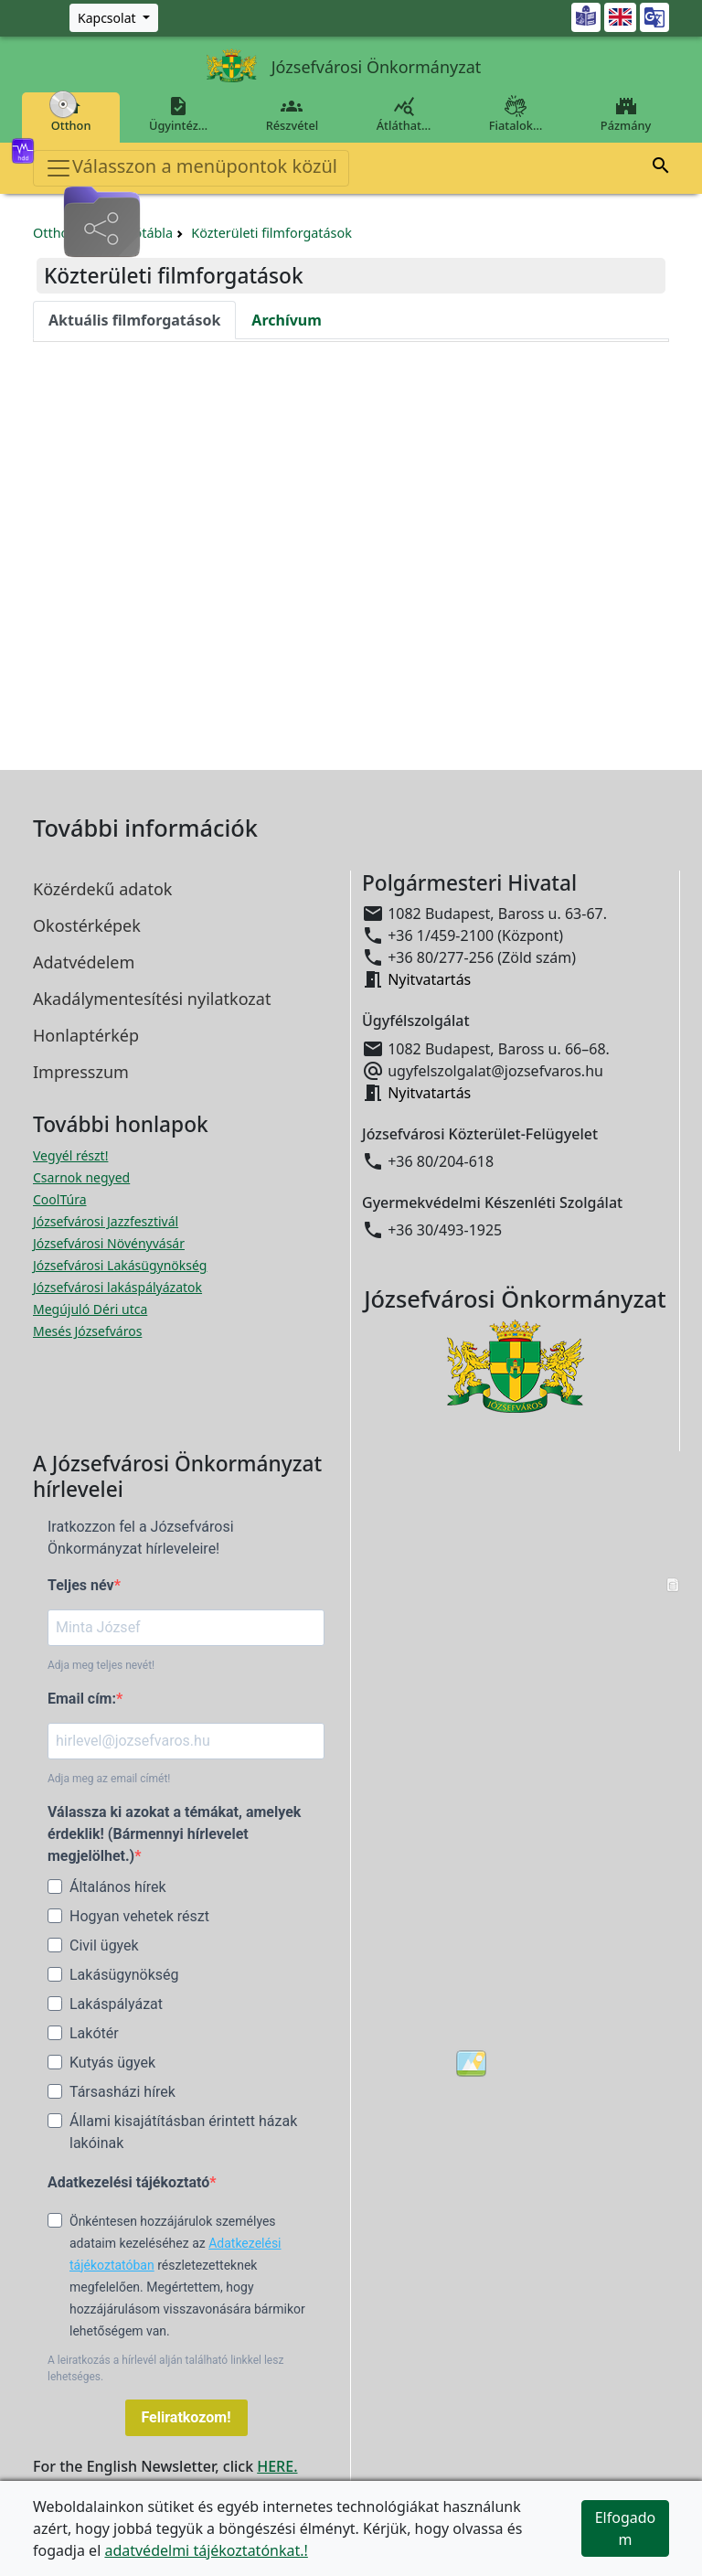 The image size is (702, 2576). Describe the element at coordinates (63, 104) in the screenshot. I see `access DVD-ROM drive` at that location.